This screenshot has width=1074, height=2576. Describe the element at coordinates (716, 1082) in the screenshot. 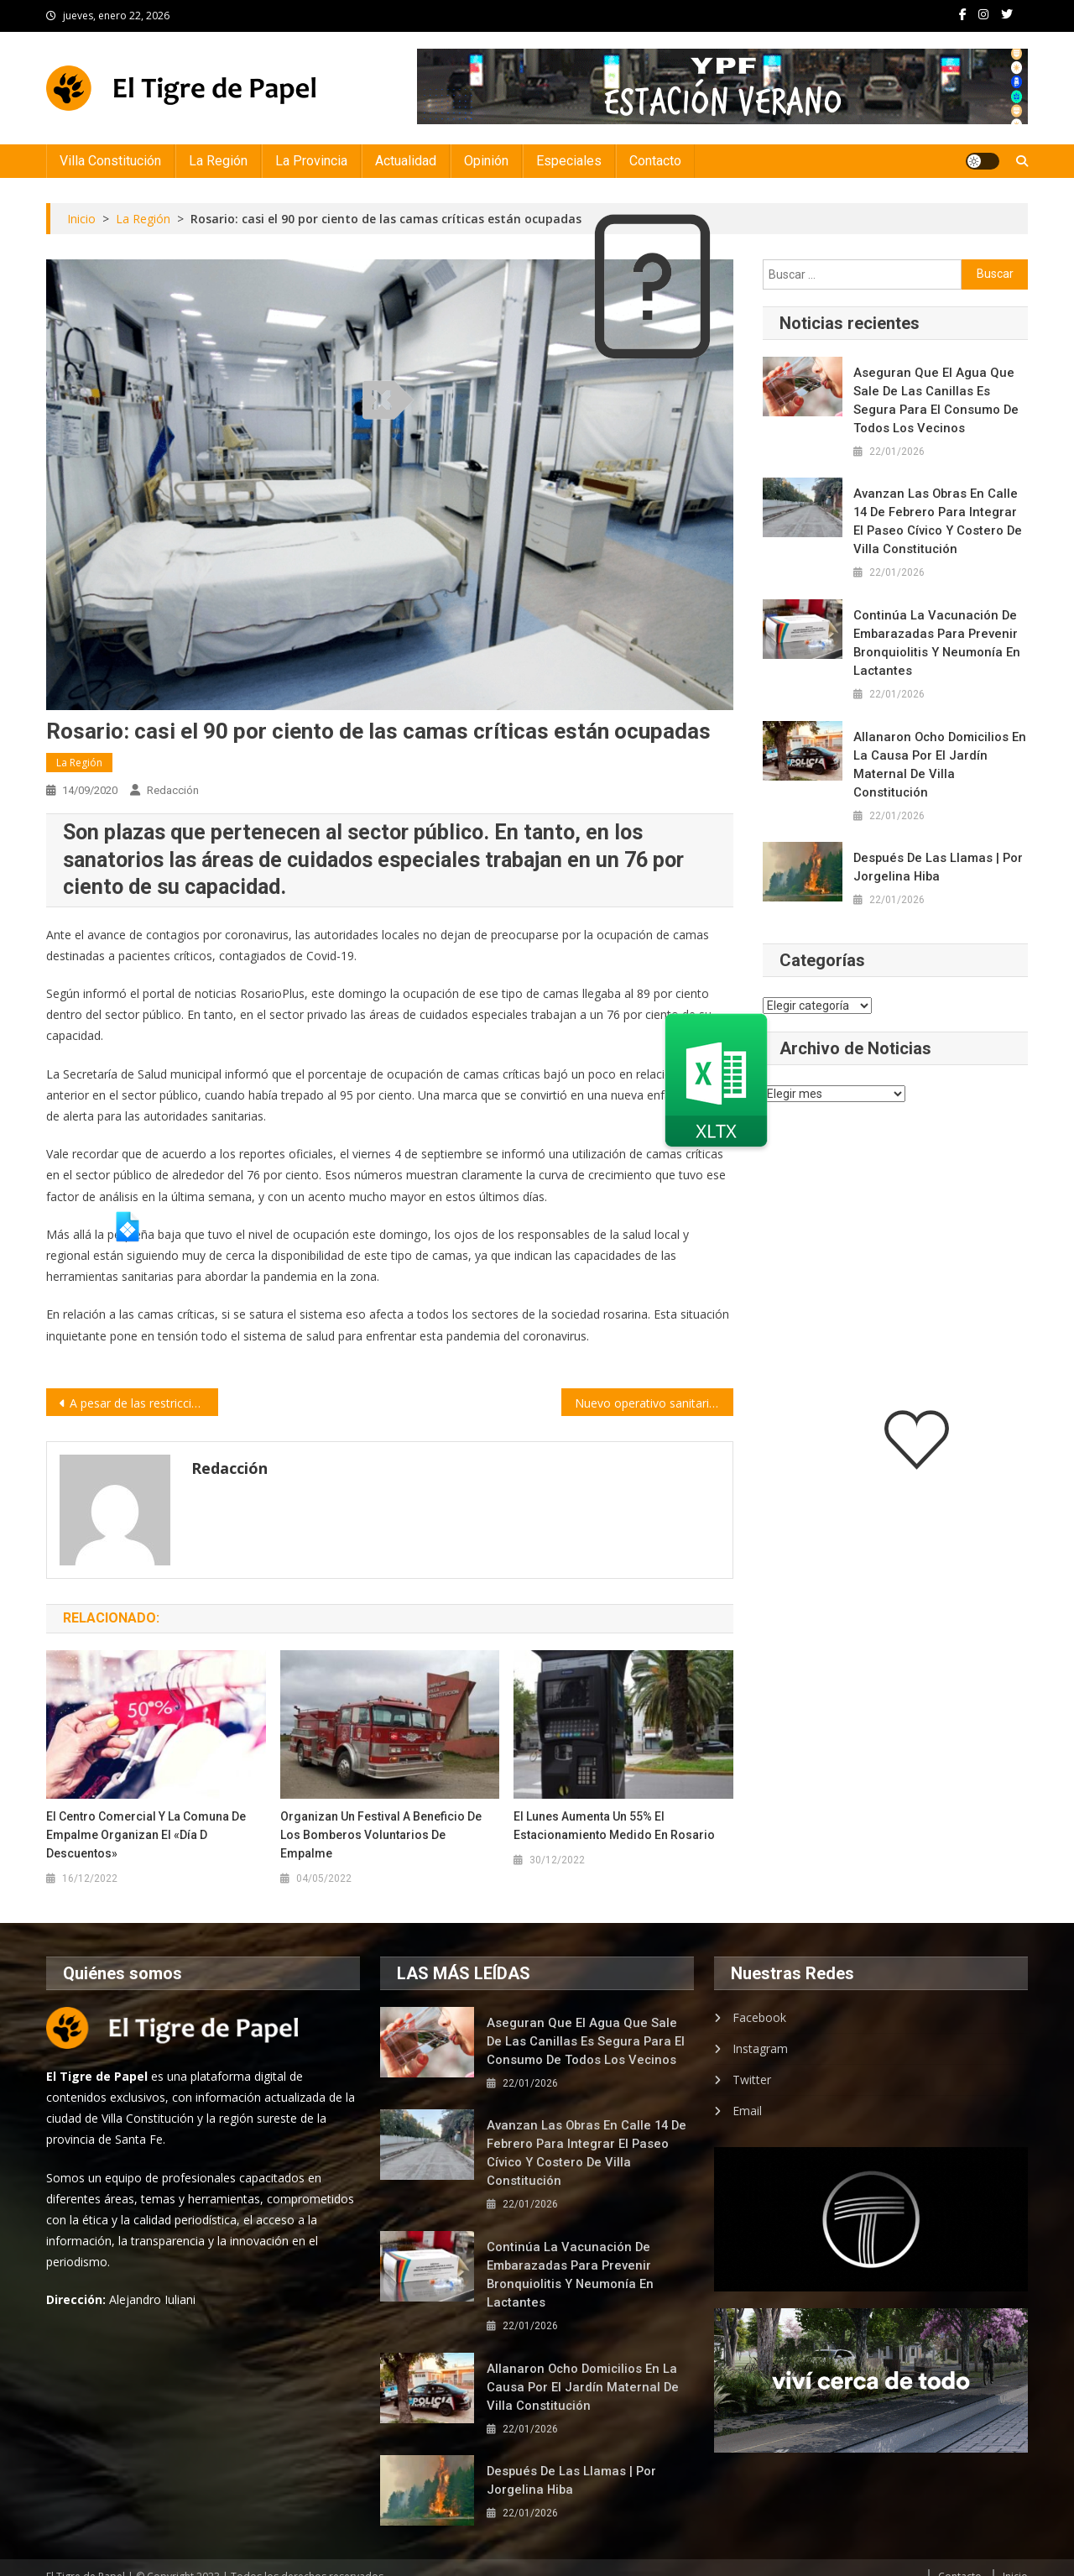

I see `excel spreadsheet template file` at that location.